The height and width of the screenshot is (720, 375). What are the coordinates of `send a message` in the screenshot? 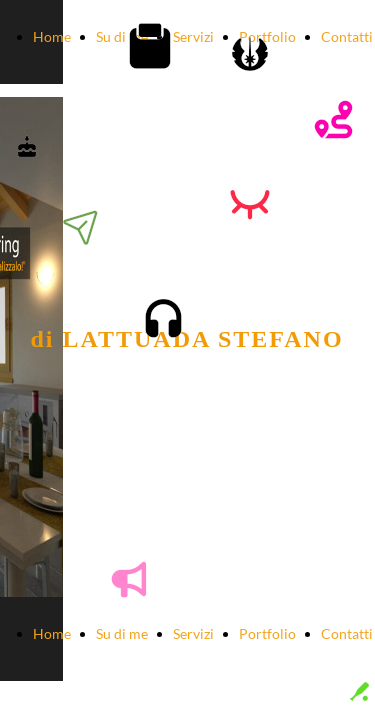 It's located at (81, 226).